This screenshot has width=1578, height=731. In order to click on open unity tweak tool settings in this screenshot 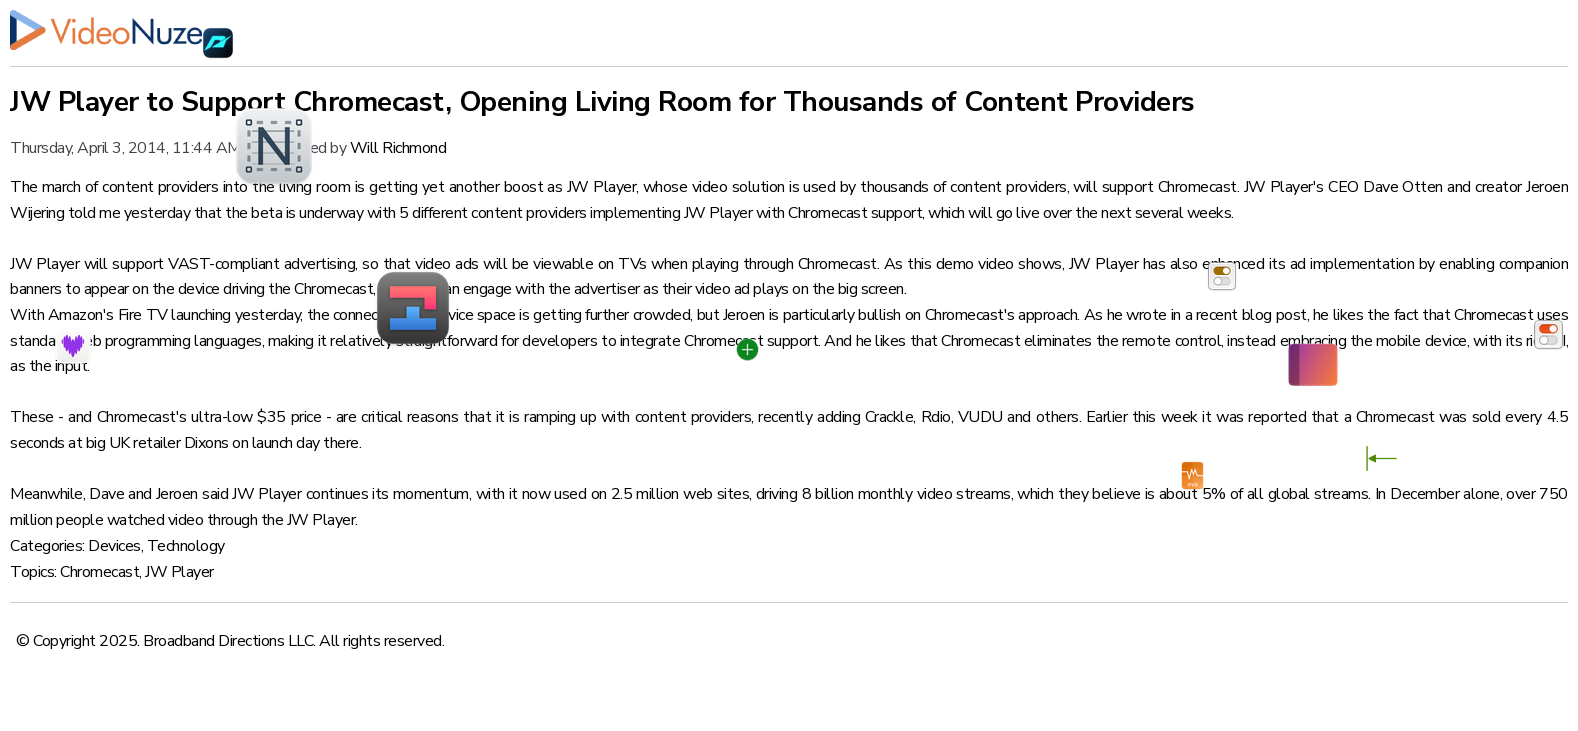, I will do `click(1548, 334)`.